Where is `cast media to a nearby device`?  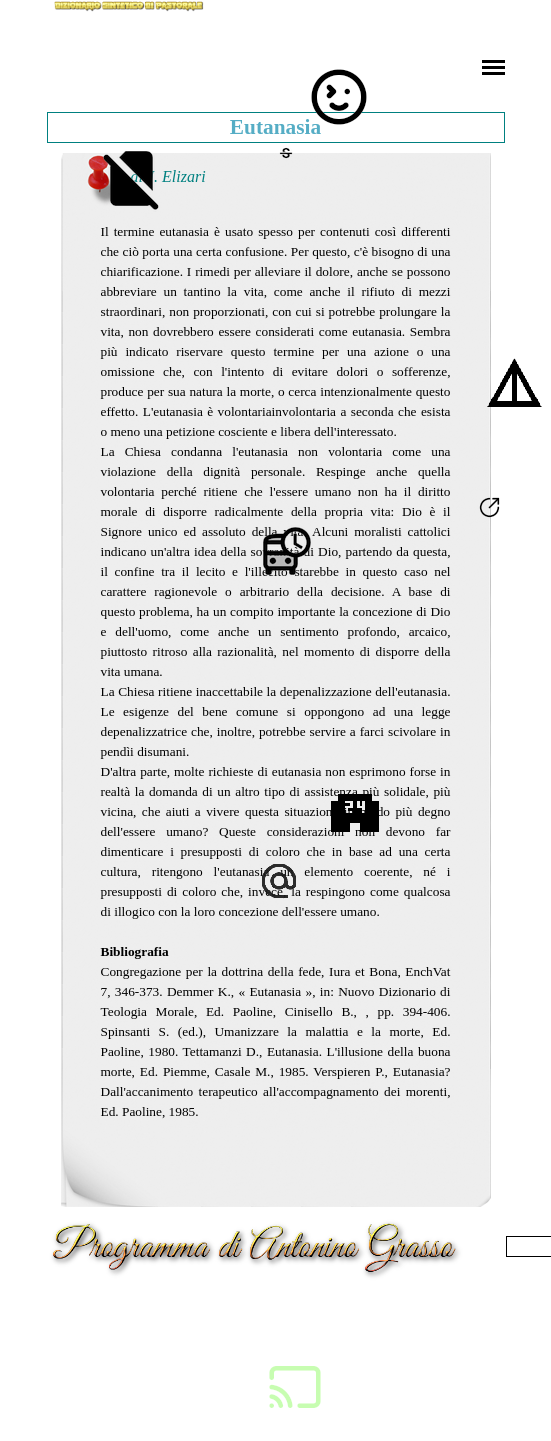
cast media to a nearby device is located at coordinates (295, 1387).